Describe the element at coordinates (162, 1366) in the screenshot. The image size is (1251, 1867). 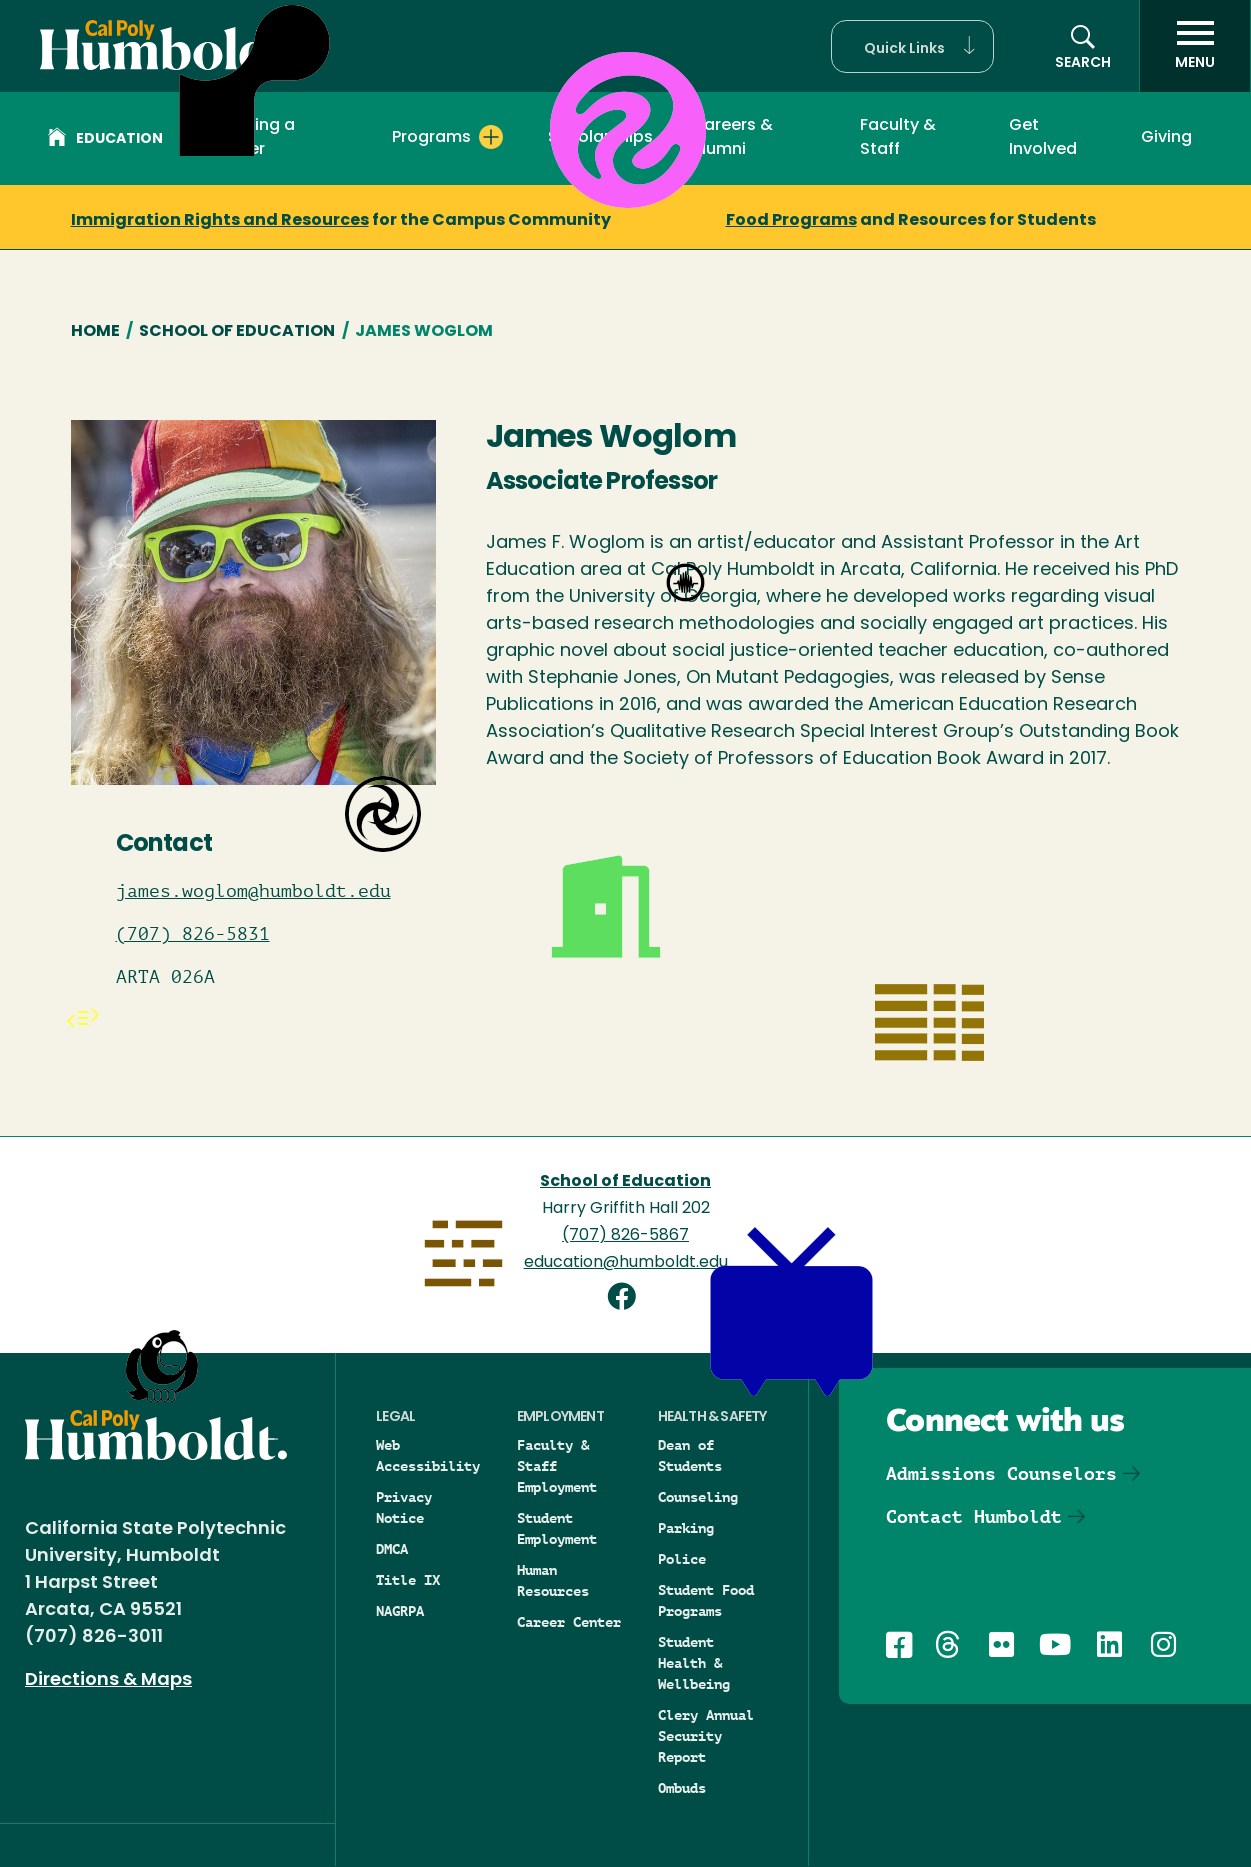
I see `themeisle brand logo` at that location.